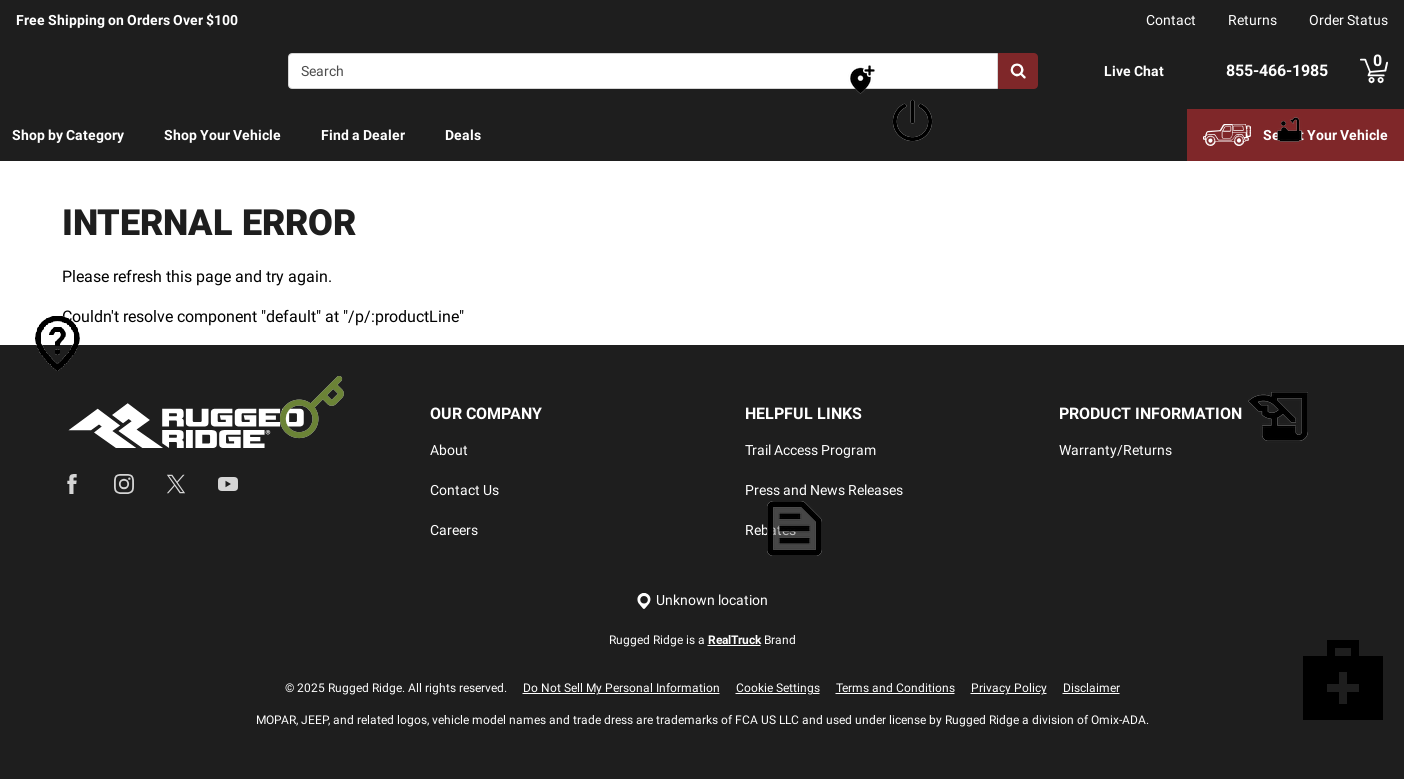 Image resolution: width=1404 pixels, height=780 pixels. Describe the element at coordinates (860, 79) in the screenshot. I see `add a new location pin to the map` at that location.